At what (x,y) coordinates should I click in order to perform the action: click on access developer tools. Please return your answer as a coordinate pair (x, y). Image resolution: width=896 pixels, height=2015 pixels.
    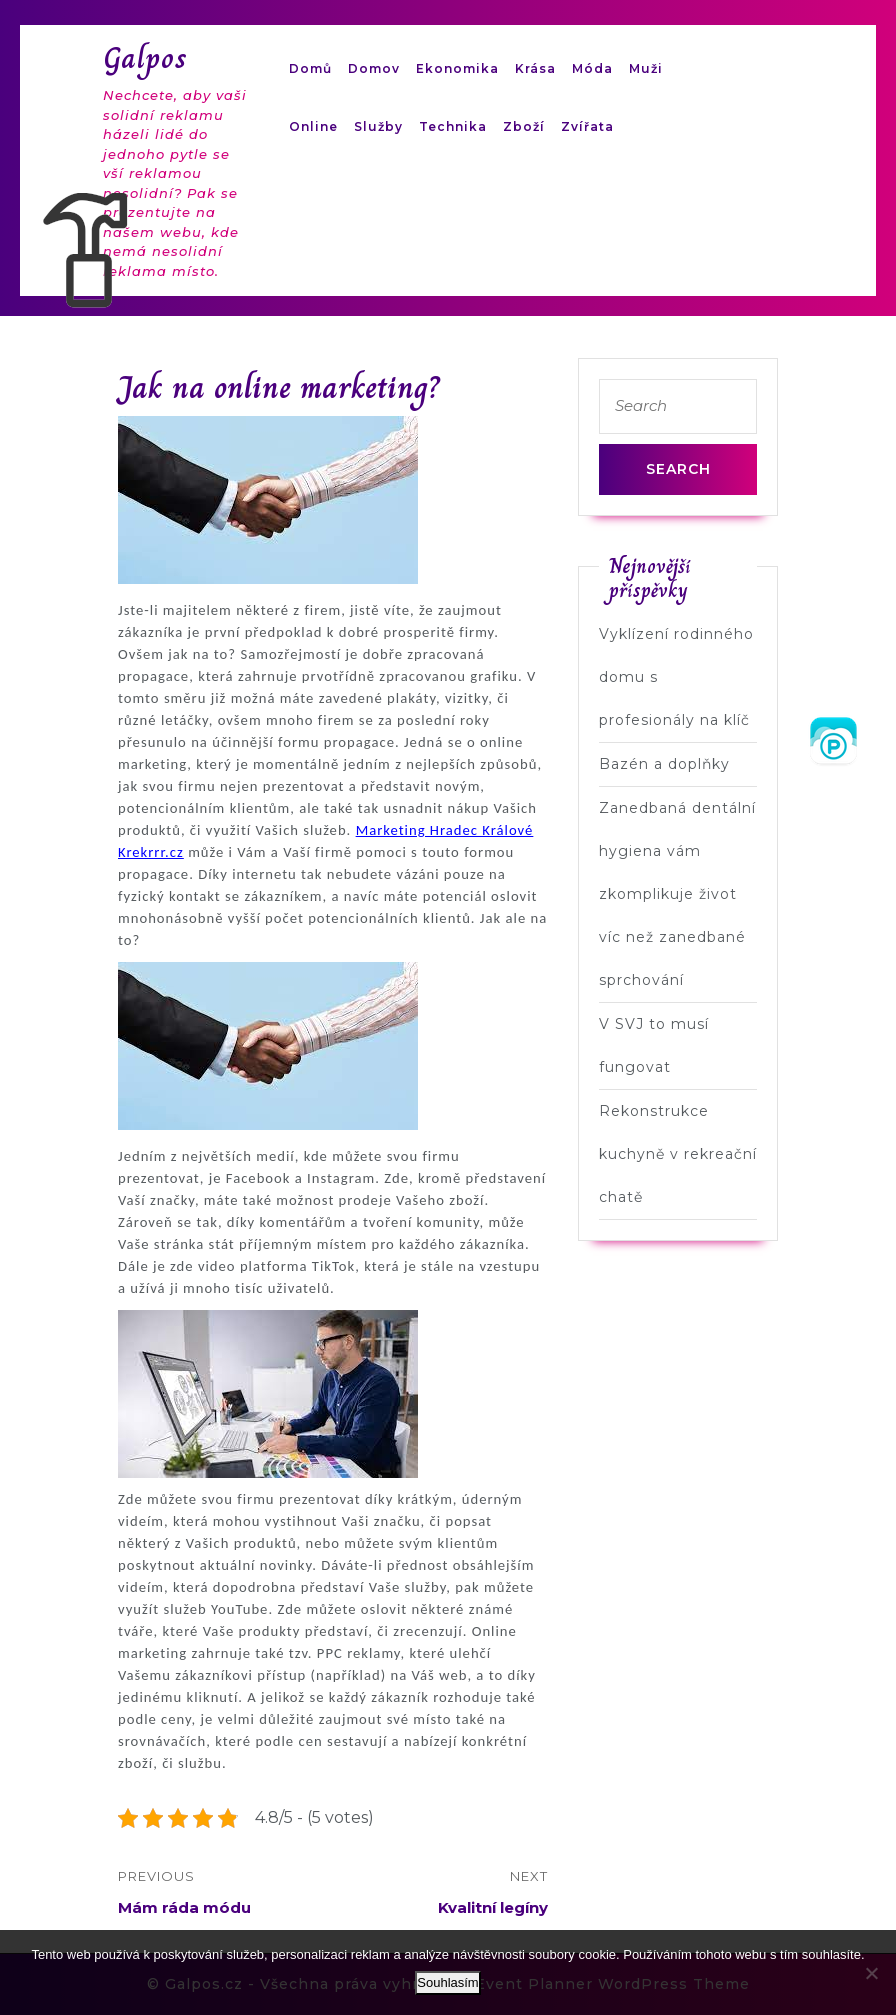
    Looking at the image, I should click on (89, 254).